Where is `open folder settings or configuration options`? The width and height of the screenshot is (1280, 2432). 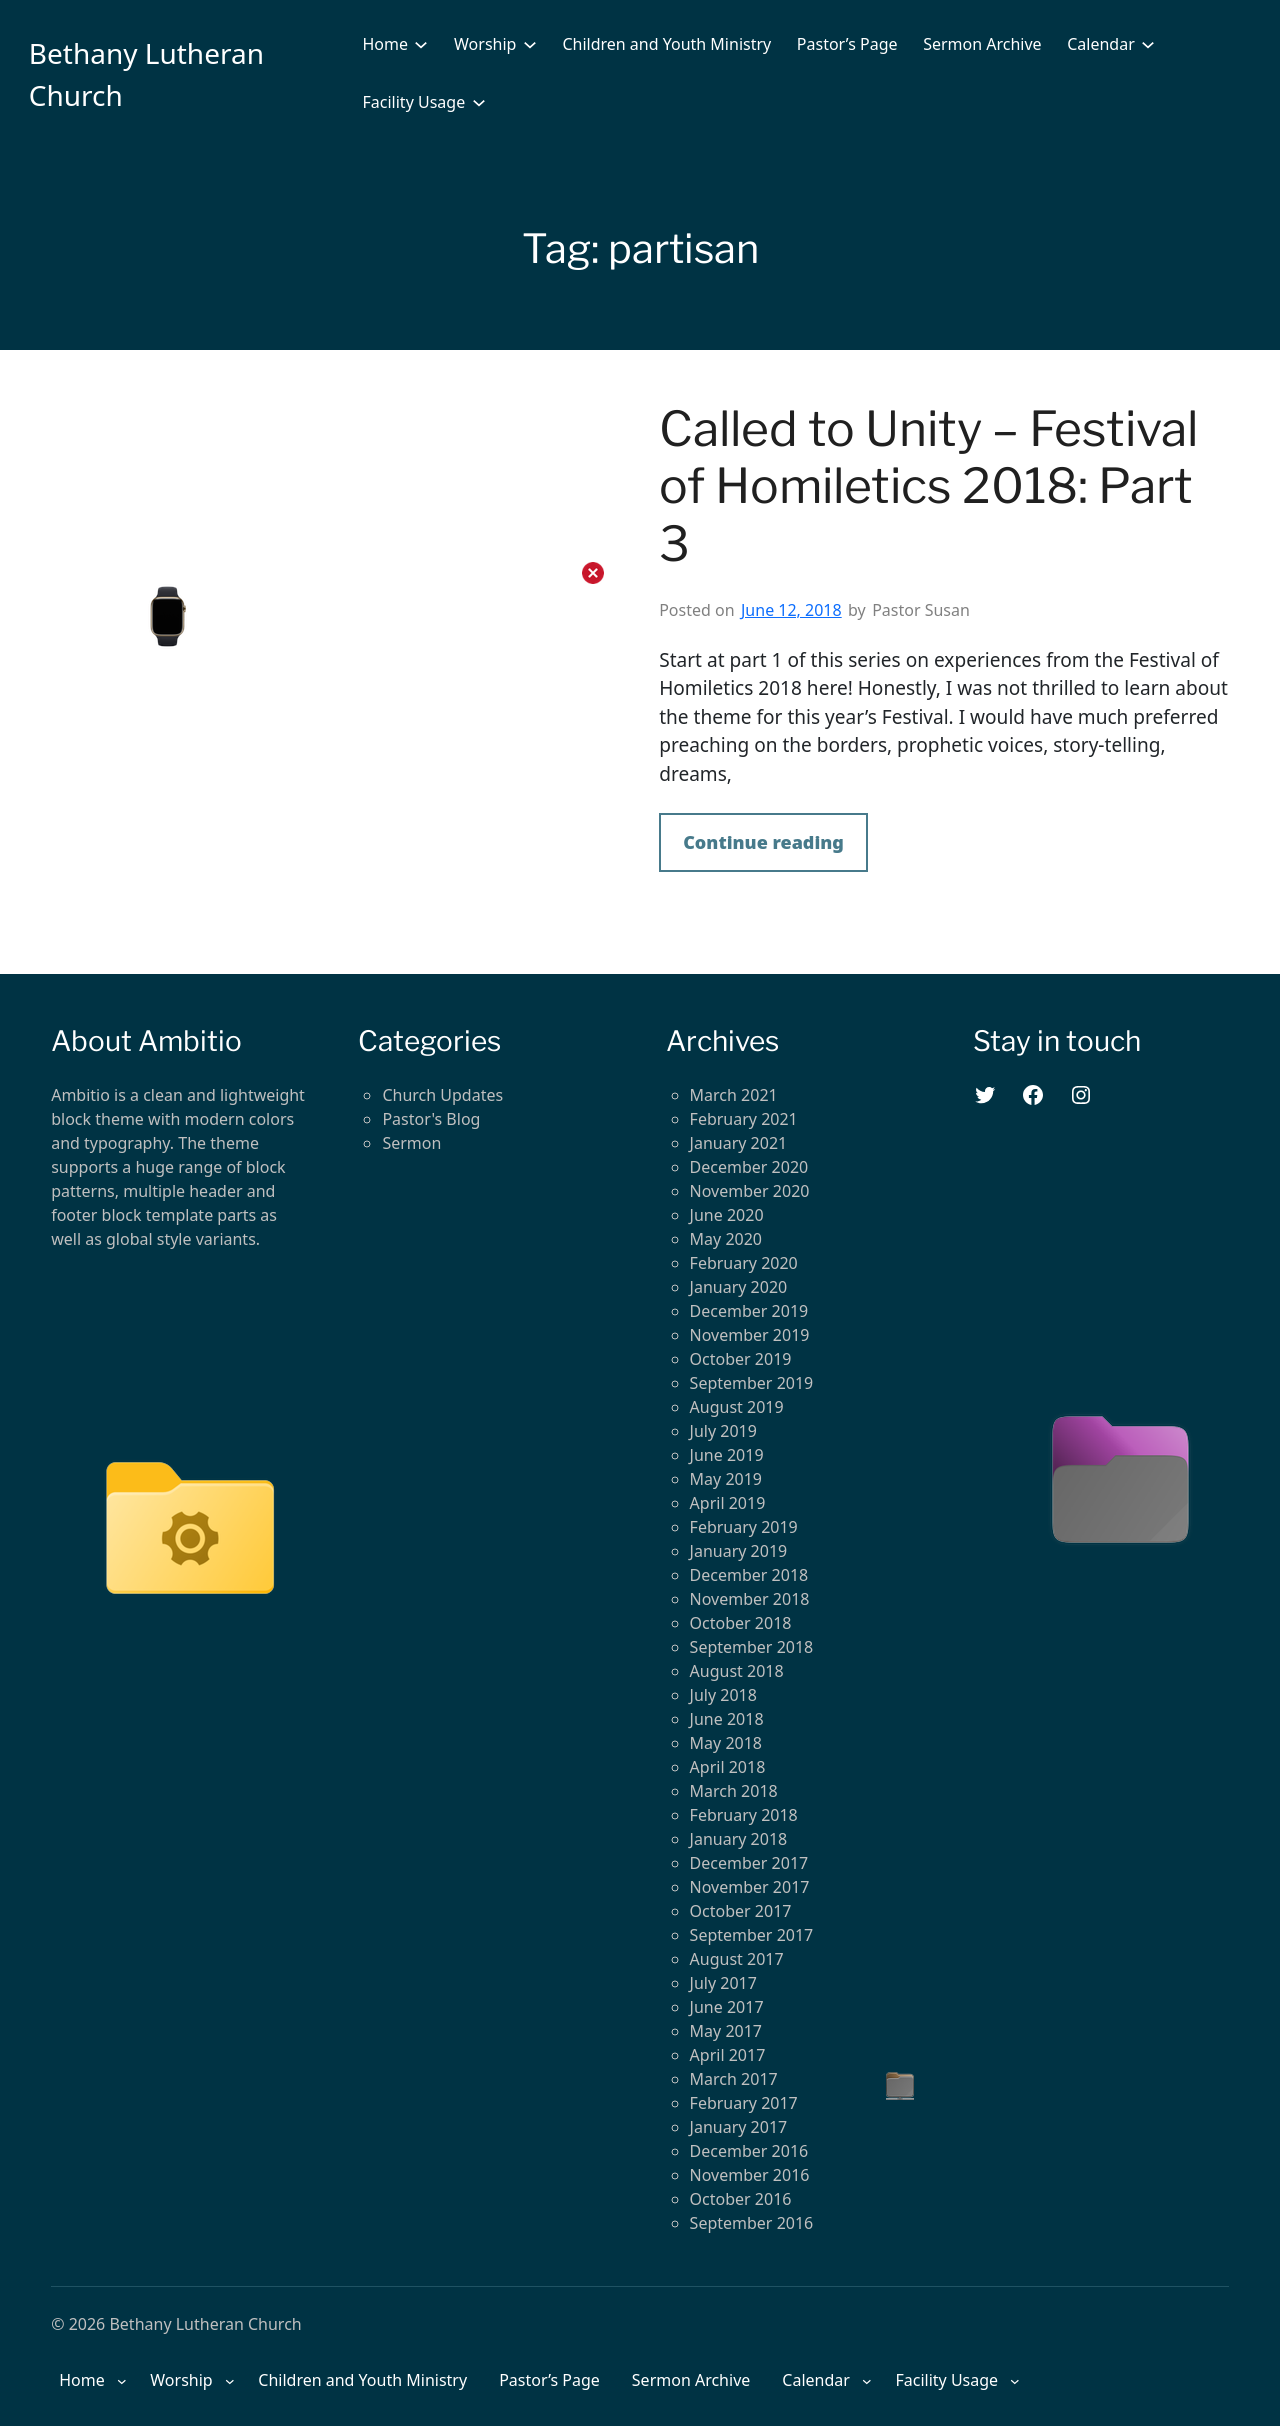 open folder settings or configuration options is located at coordinates (189, 1532).